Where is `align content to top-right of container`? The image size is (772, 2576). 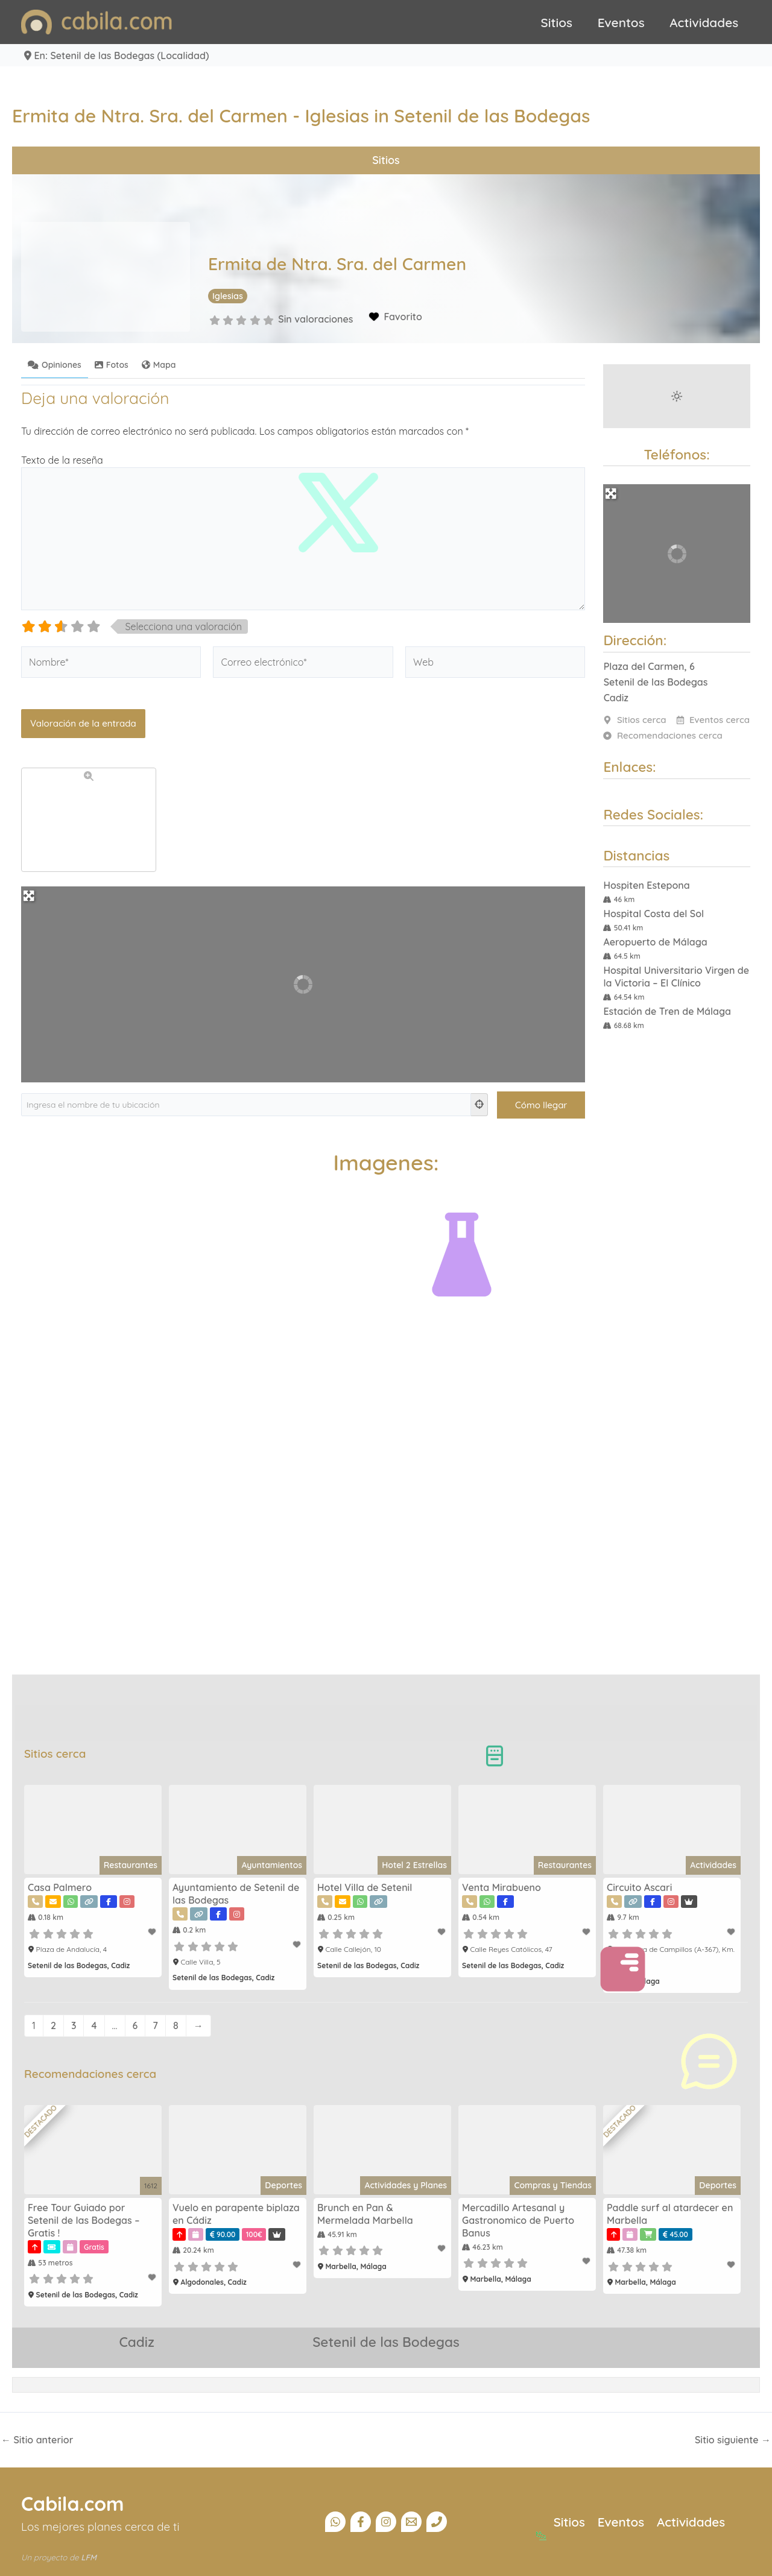 align content to top-right of container is located at coordinates (622, 1969).